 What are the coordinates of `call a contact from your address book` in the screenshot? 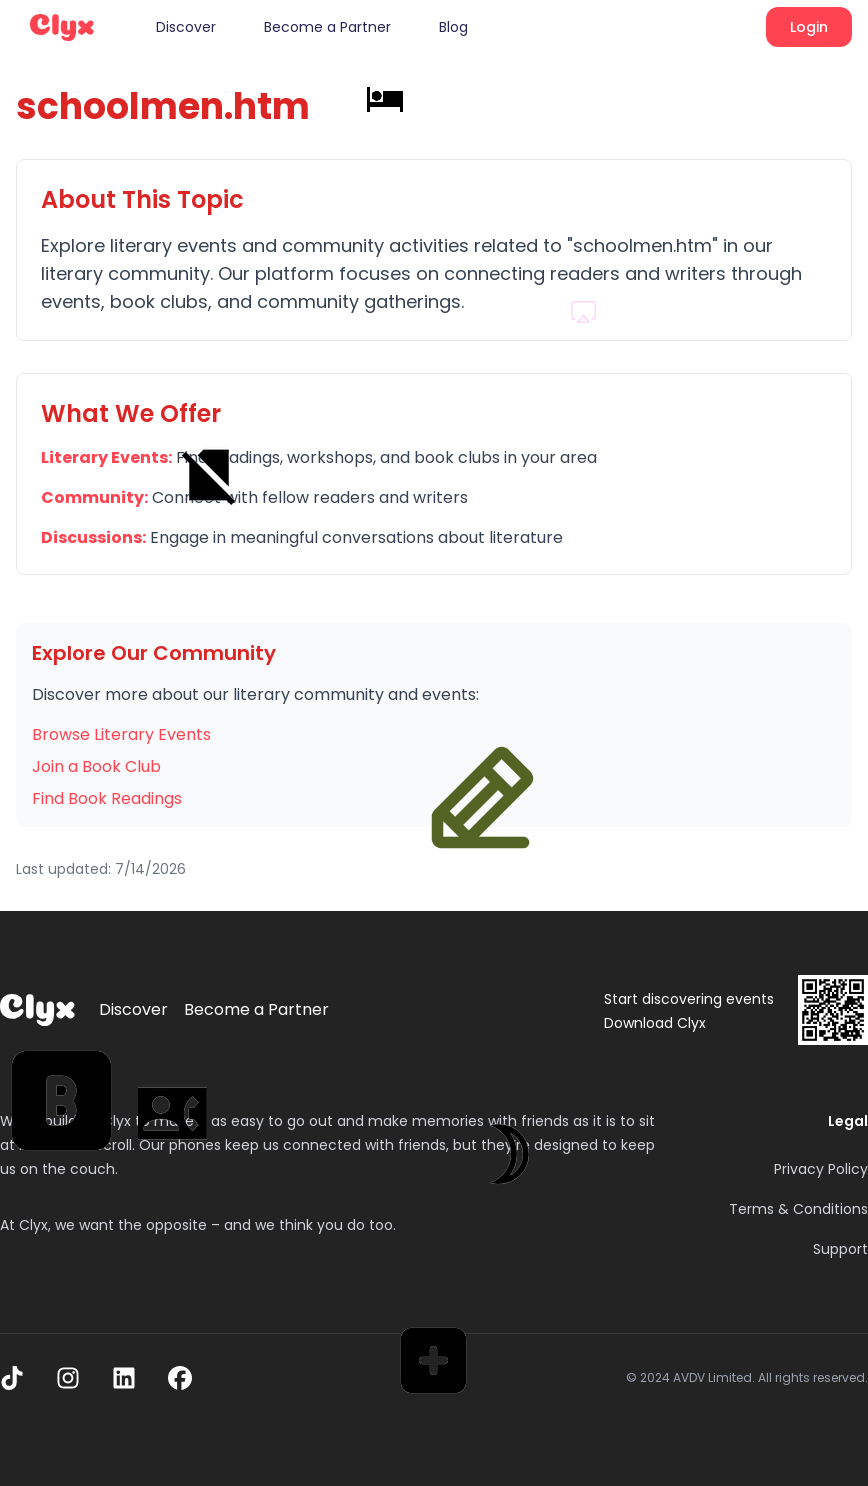 It's located at (172, 1113).